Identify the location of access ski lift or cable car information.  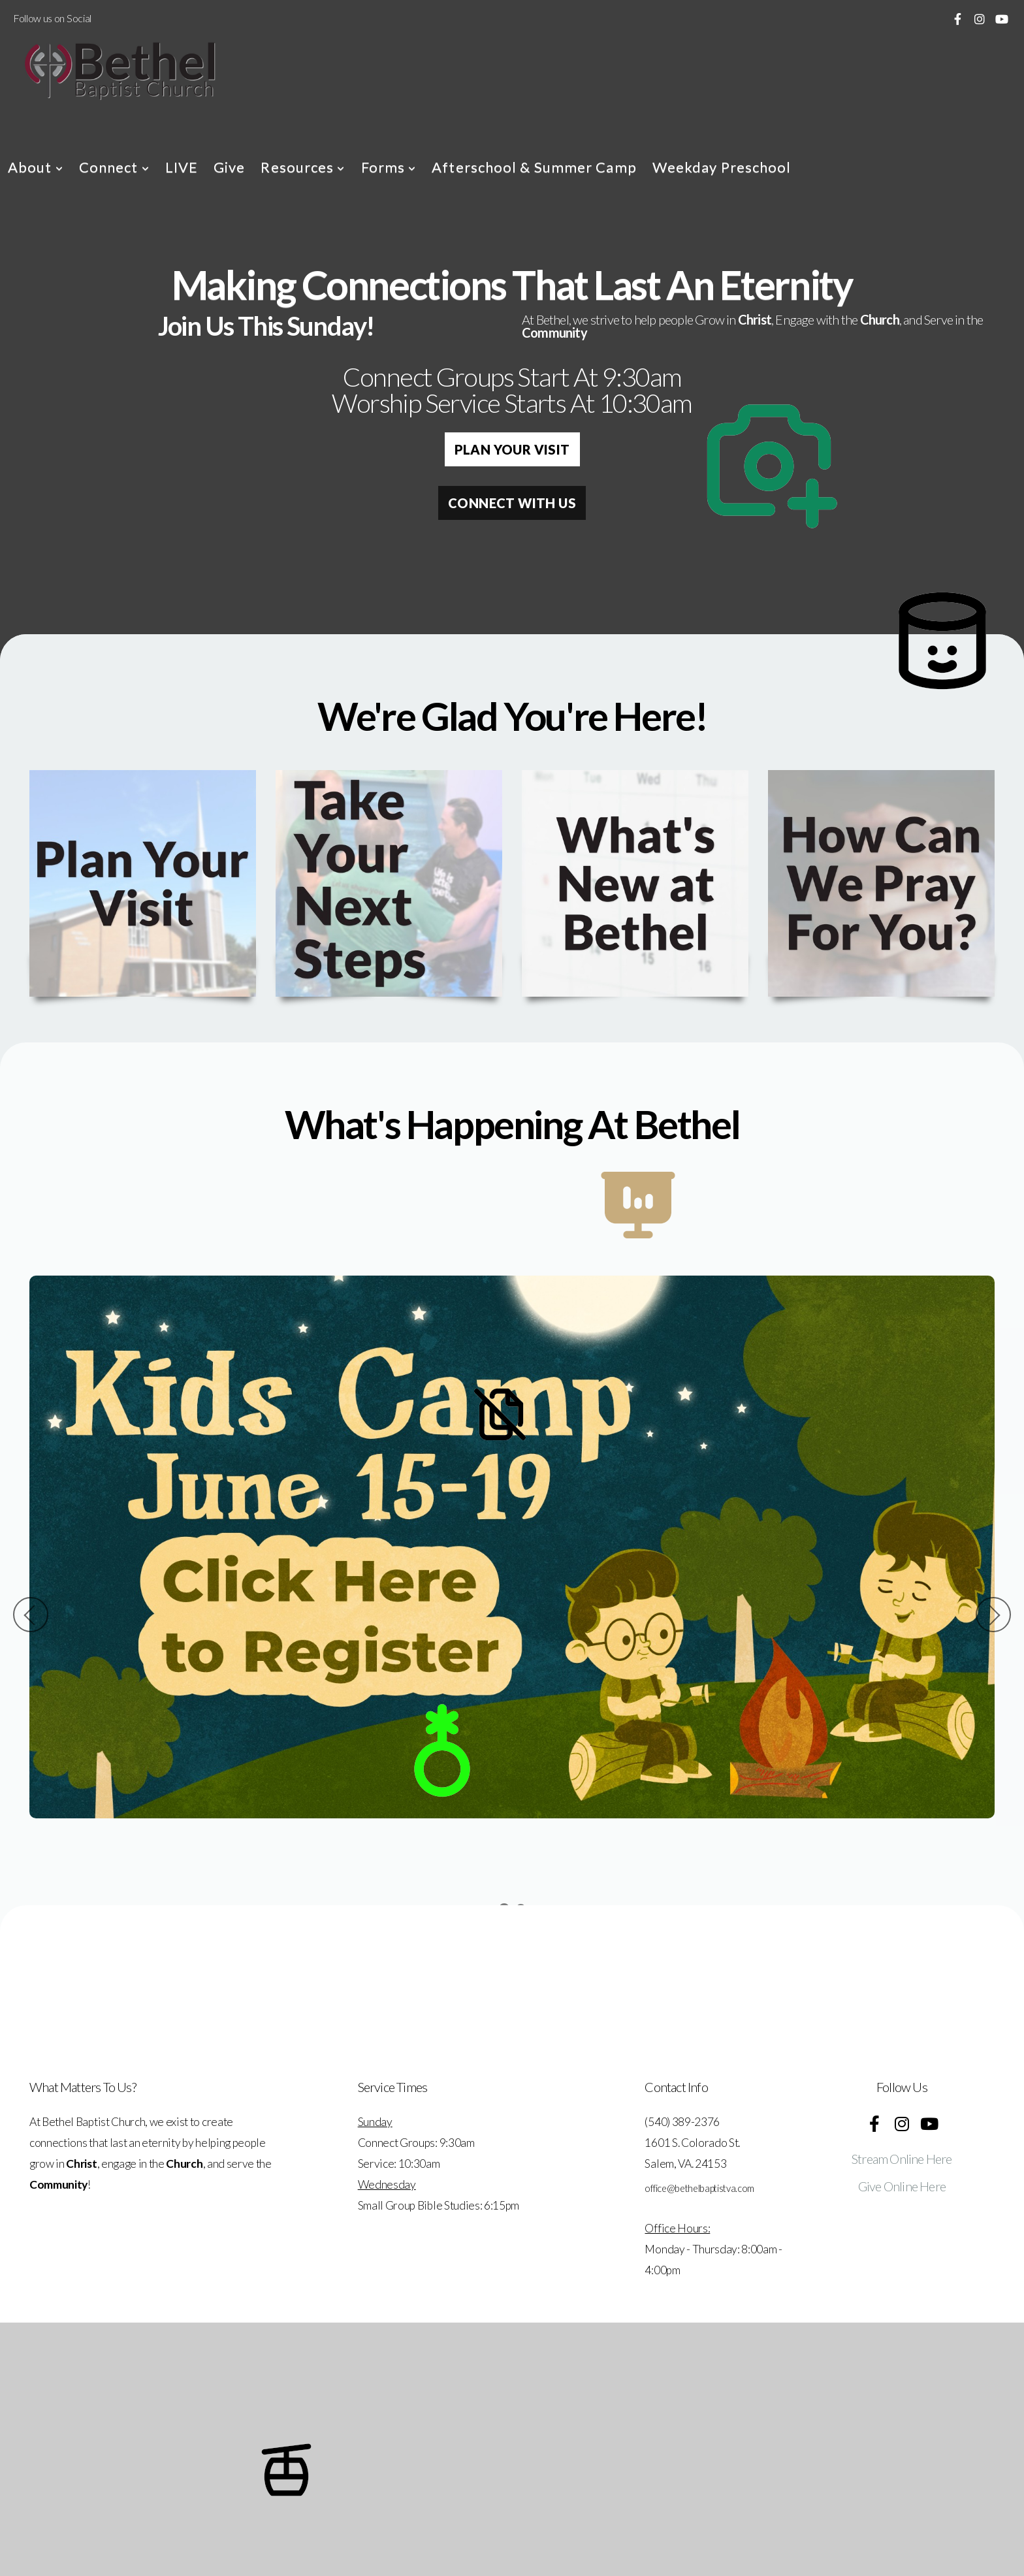
(286, 2471).